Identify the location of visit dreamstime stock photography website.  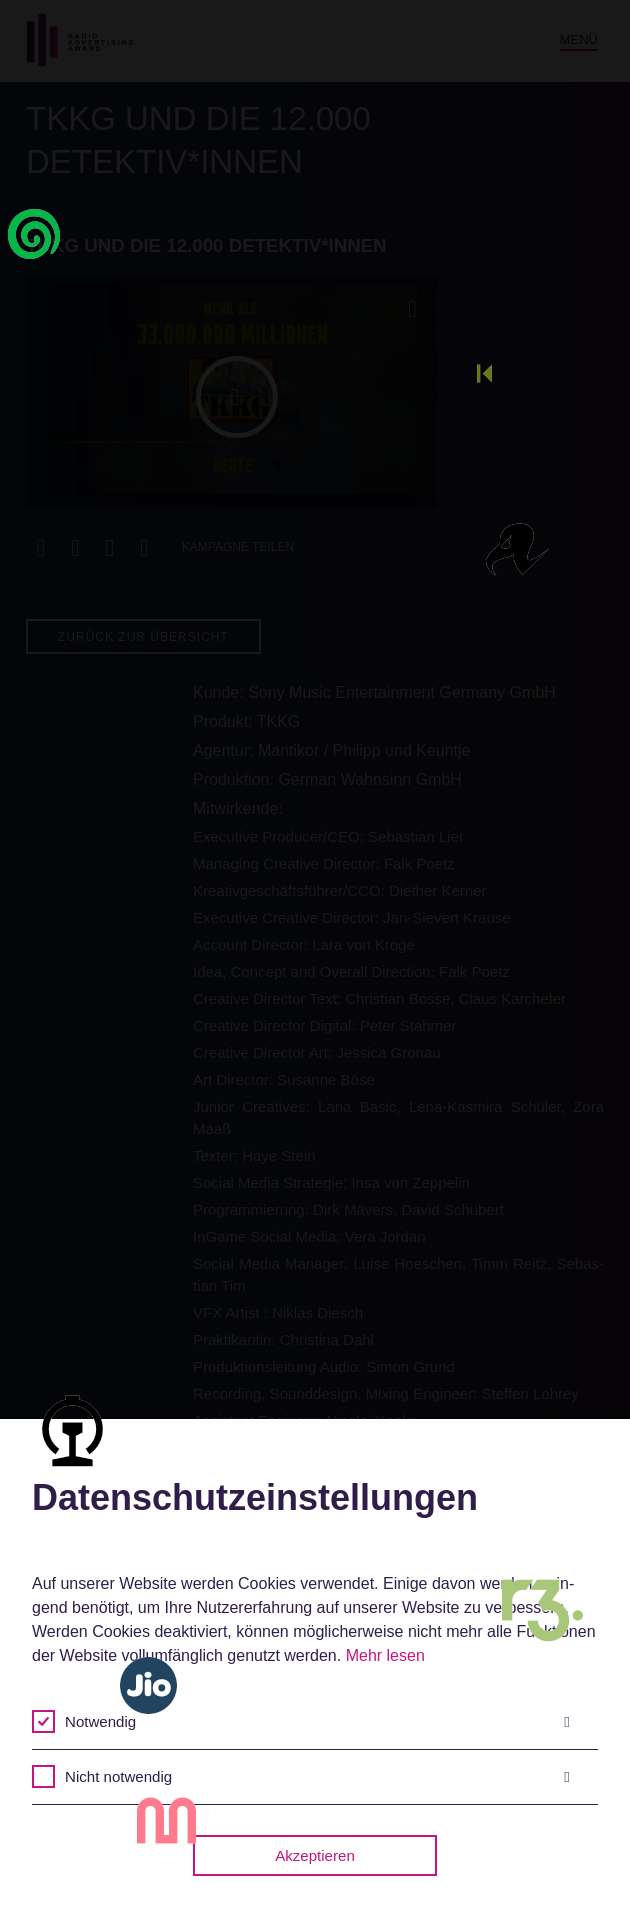
(34, 234).